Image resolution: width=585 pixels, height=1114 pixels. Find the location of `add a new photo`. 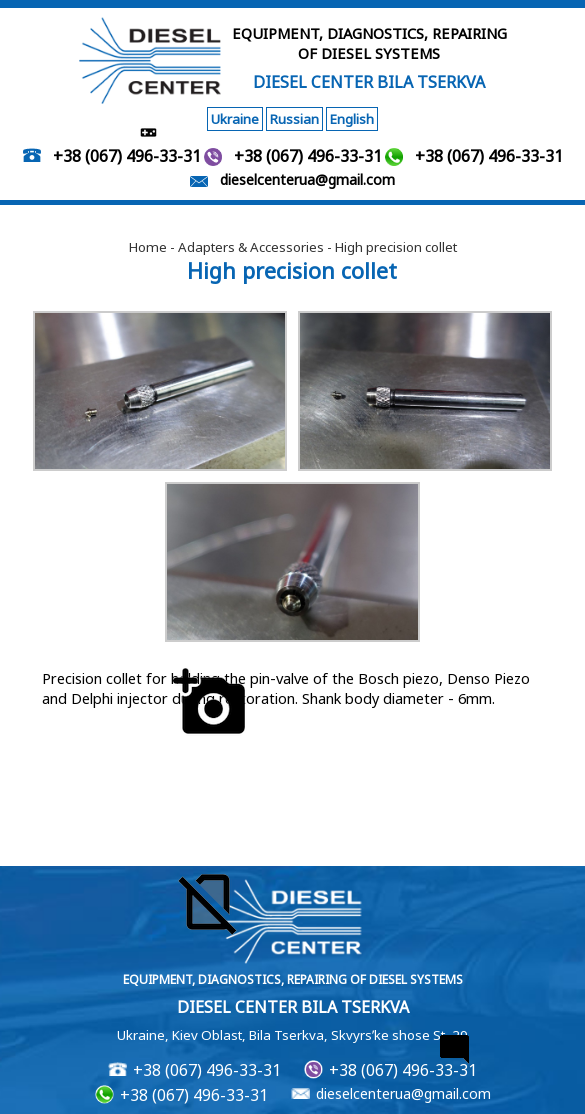

add a new photo is located at coordinates (210, 702).